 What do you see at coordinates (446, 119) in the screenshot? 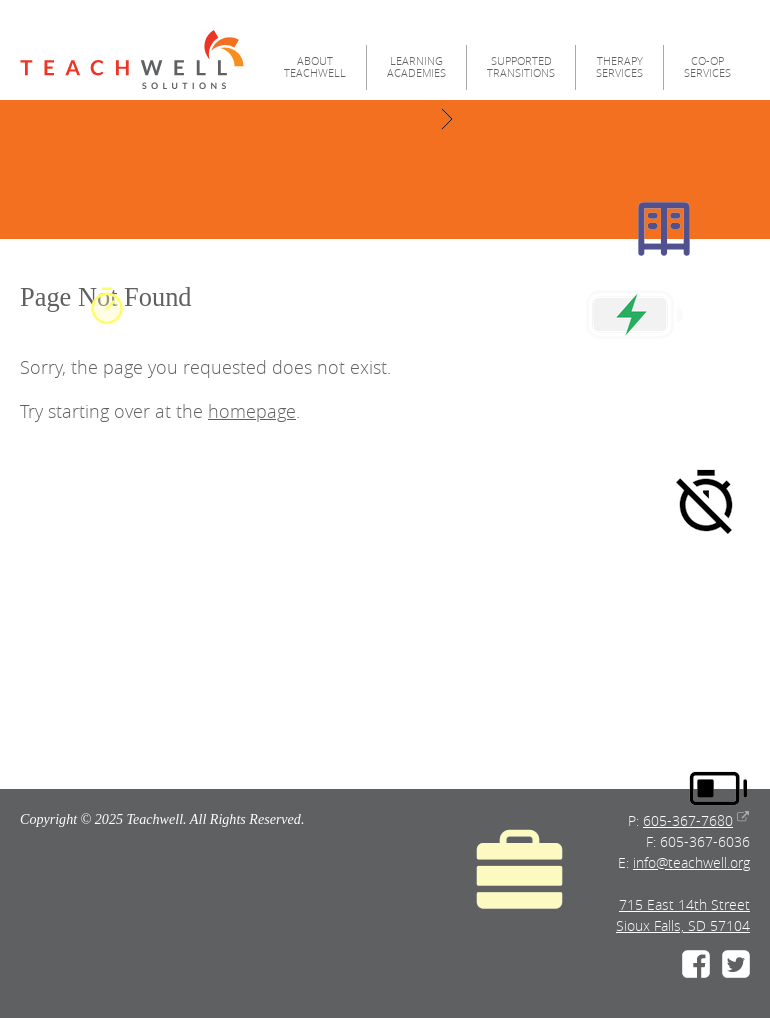
I see `navigate to the next item or page` at bounding box center [446, 119].